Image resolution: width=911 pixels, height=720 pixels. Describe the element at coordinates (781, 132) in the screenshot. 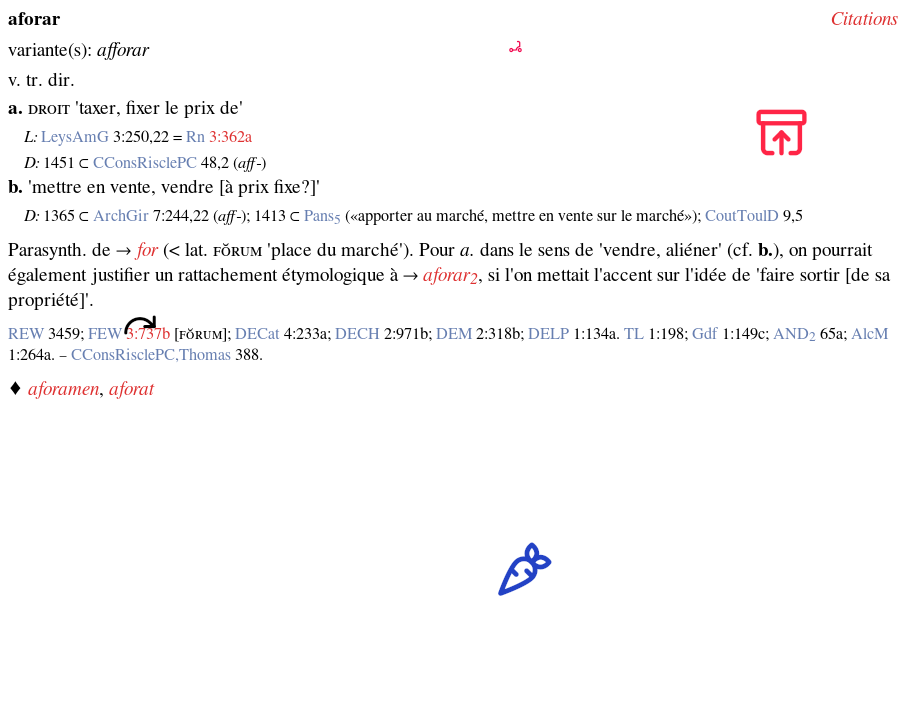

I see `restore item from archive` at that location.